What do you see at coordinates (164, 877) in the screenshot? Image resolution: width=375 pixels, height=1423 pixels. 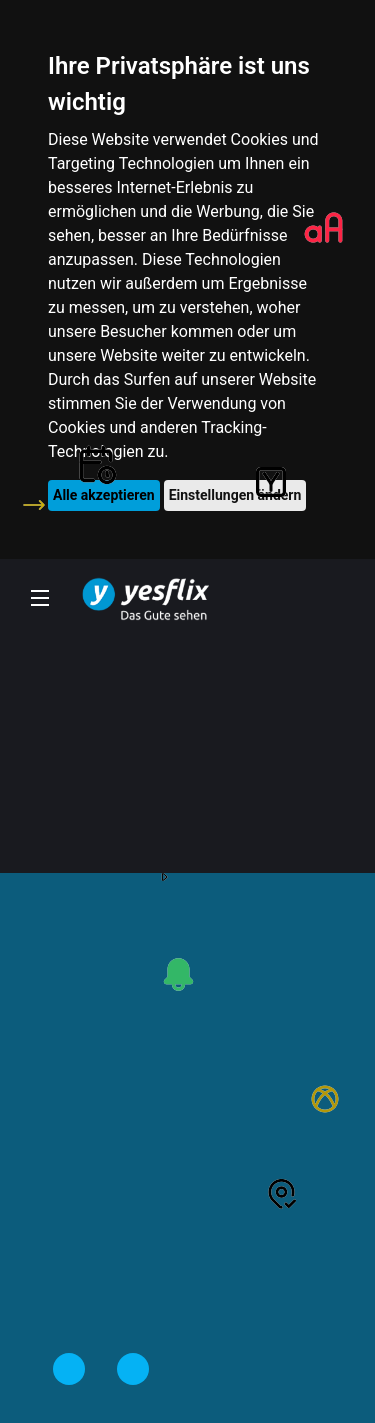 I see `navigate to the next screen or step` at bounding box center [164, 877].